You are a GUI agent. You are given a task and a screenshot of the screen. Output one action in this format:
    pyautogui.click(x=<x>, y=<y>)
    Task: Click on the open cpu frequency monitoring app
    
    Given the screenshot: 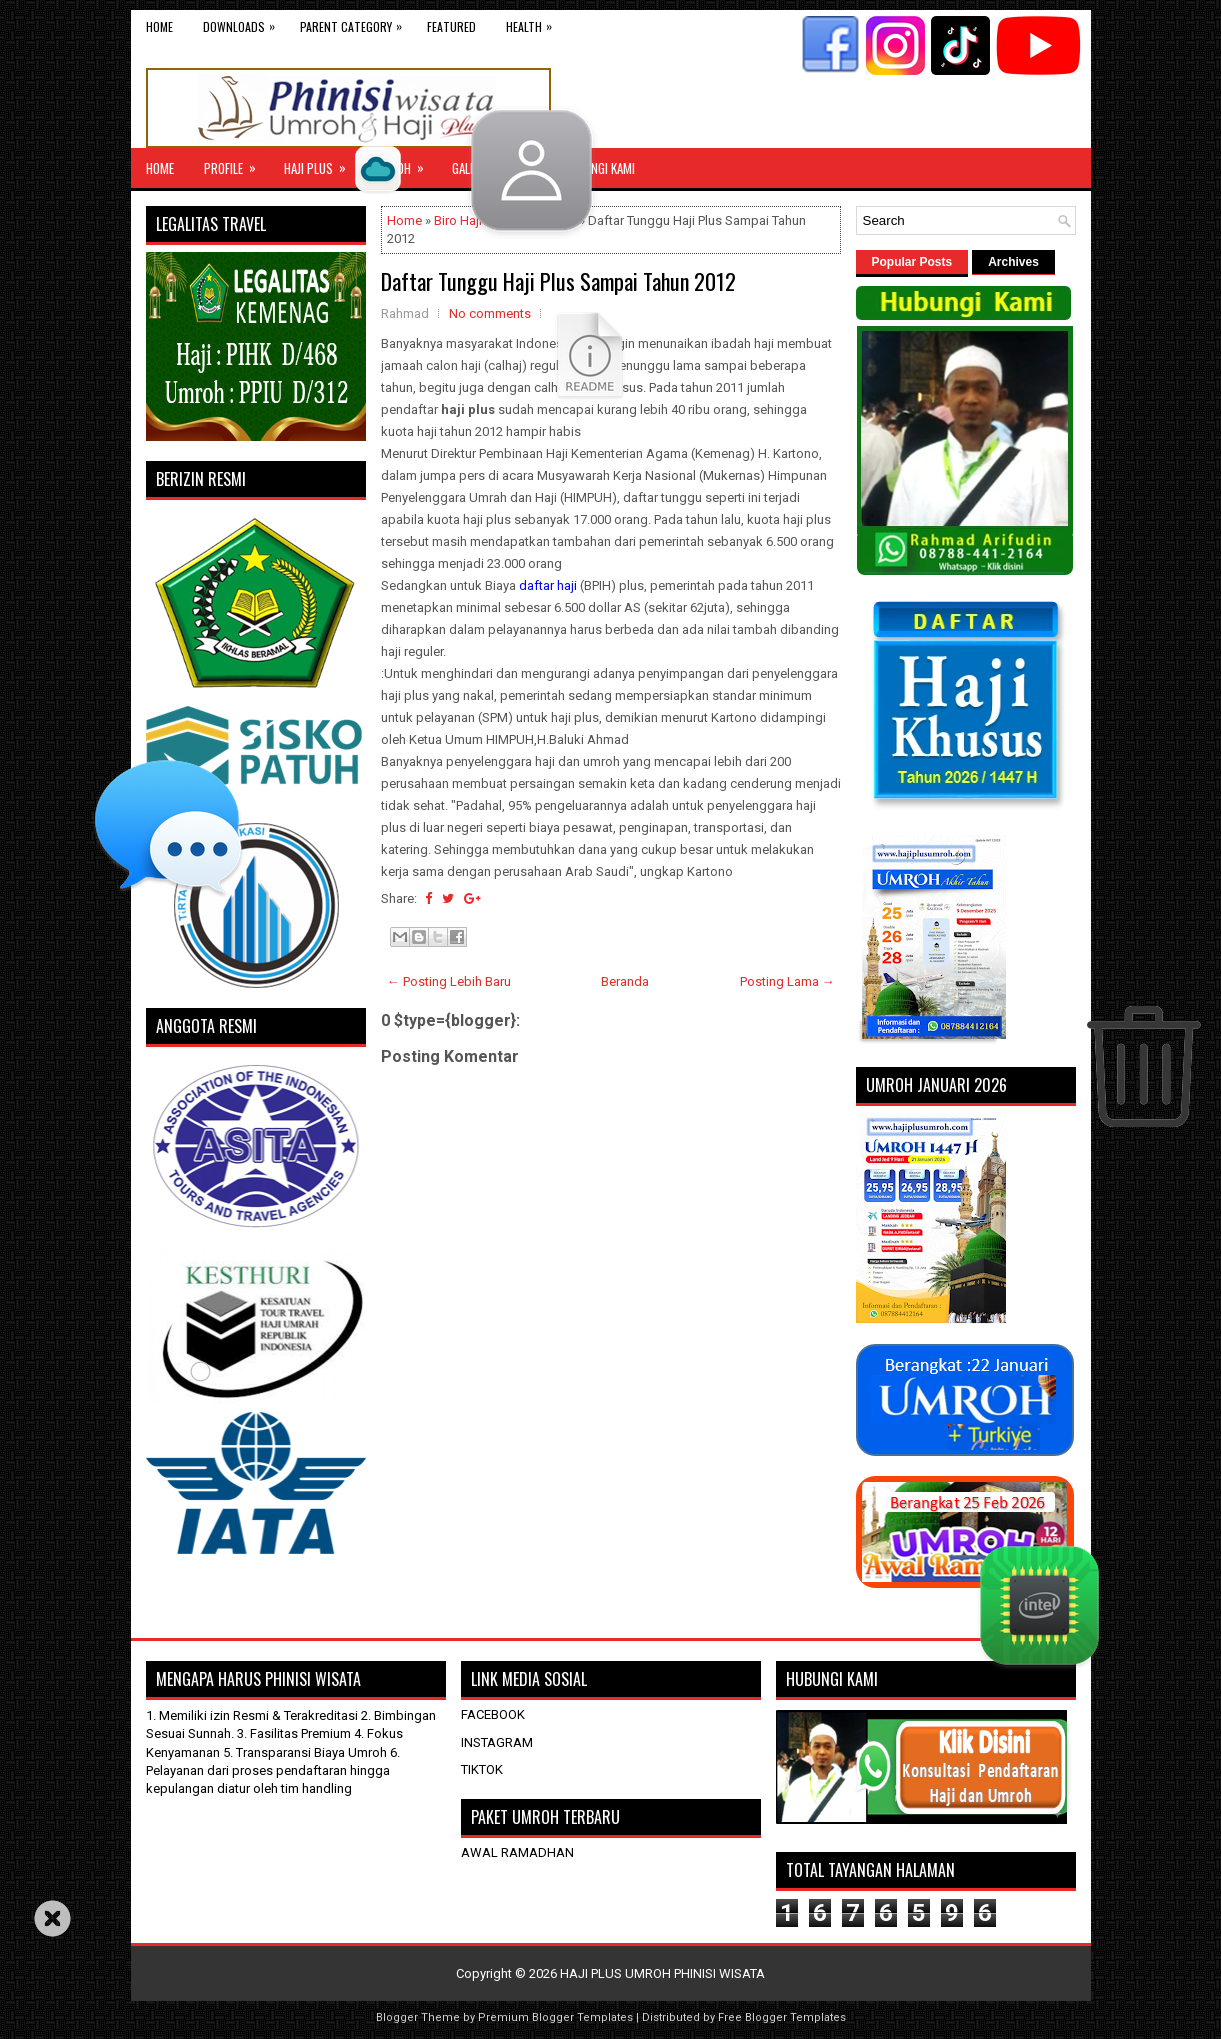 What is the action you would take?
    pyautogui.click(x=1039, y=1605)
    